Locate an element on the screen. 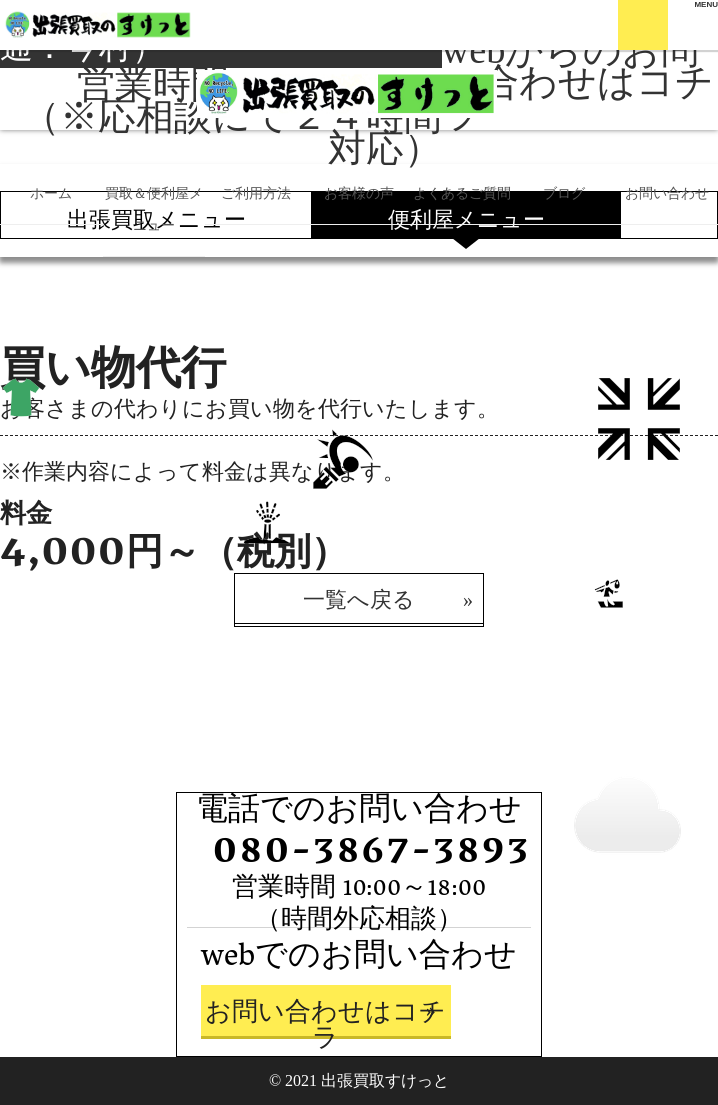 This screenshot has width=718, height=1105. the fool tarot card icon is located at coordinates (608, 593).